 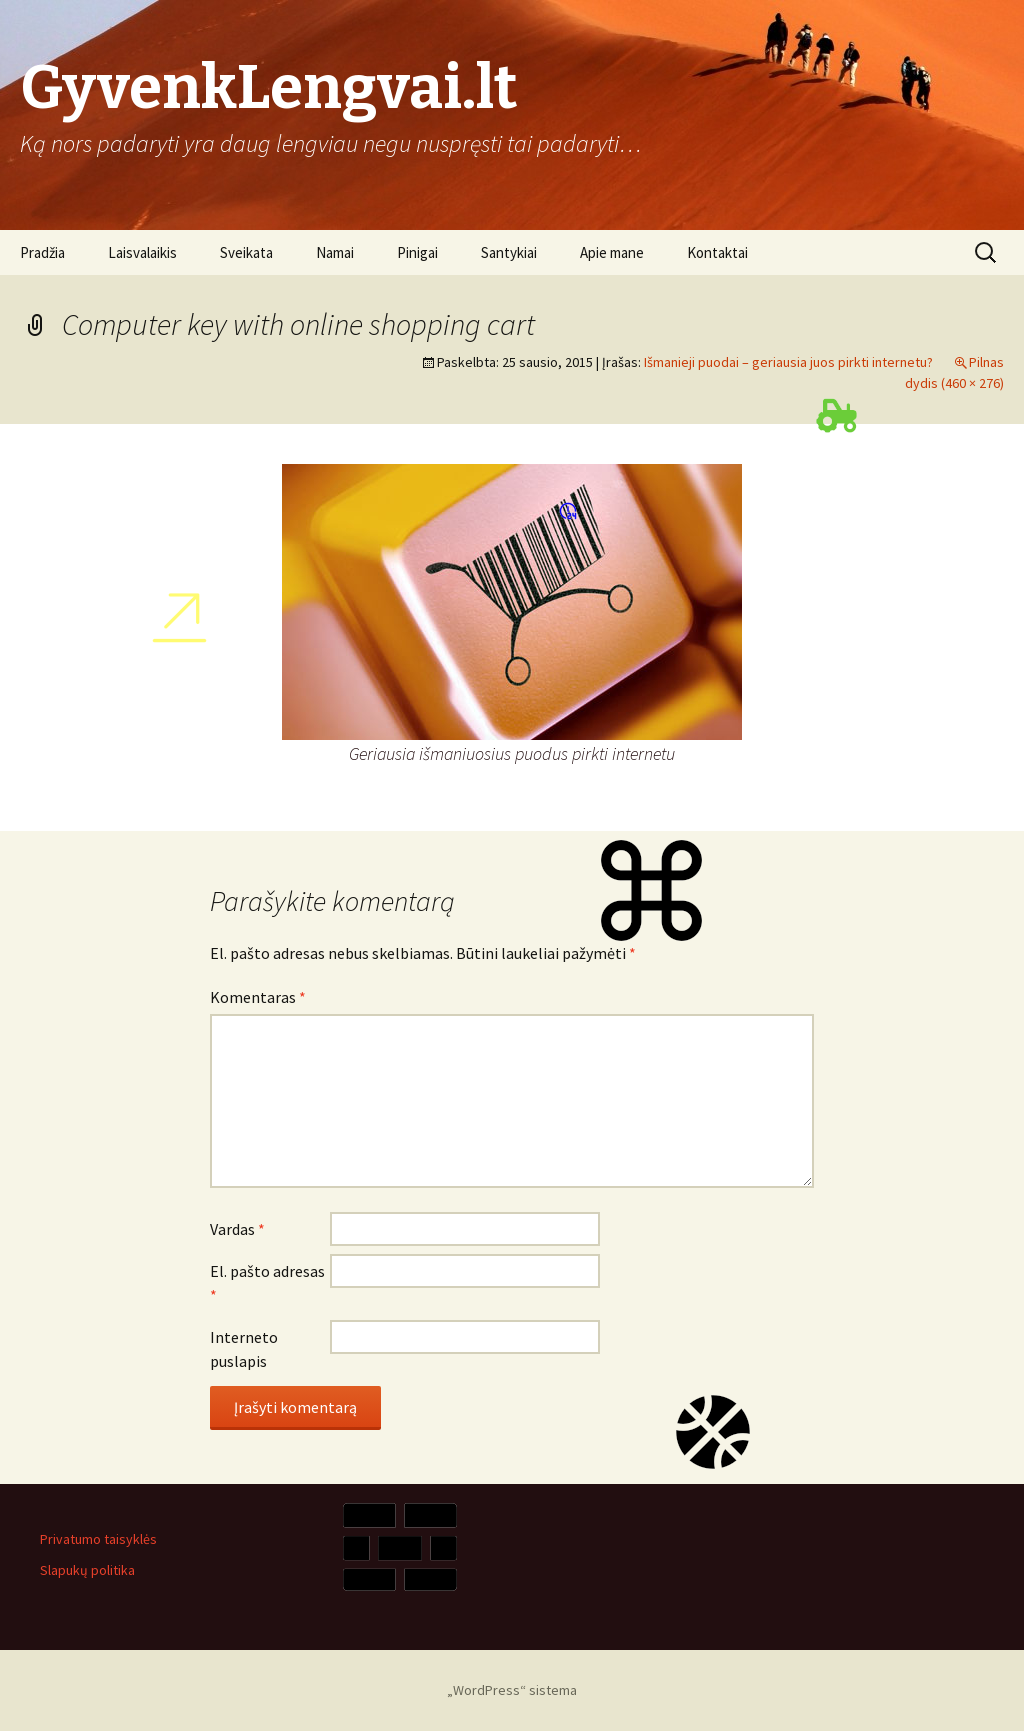 I want to click on access wall or barrier settings, so click(x=400, y=1547).